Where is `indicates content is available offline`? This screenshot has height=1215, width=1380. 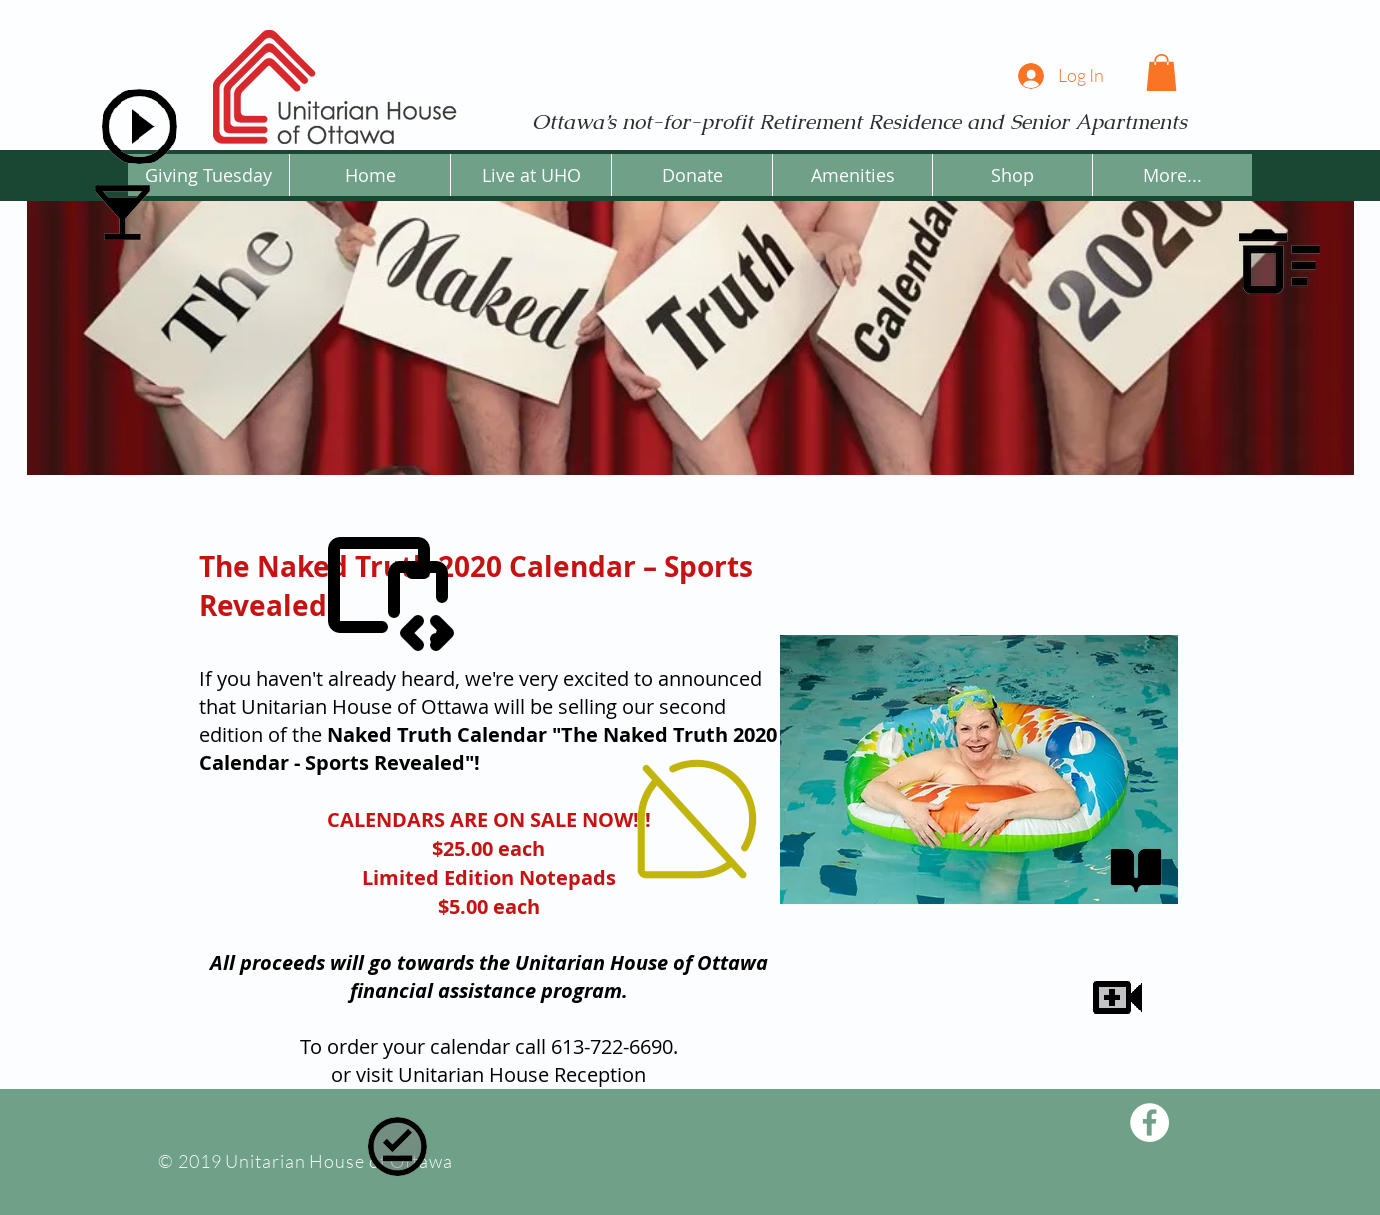
indicates content is available offline is located at coordinates (397, 1146).